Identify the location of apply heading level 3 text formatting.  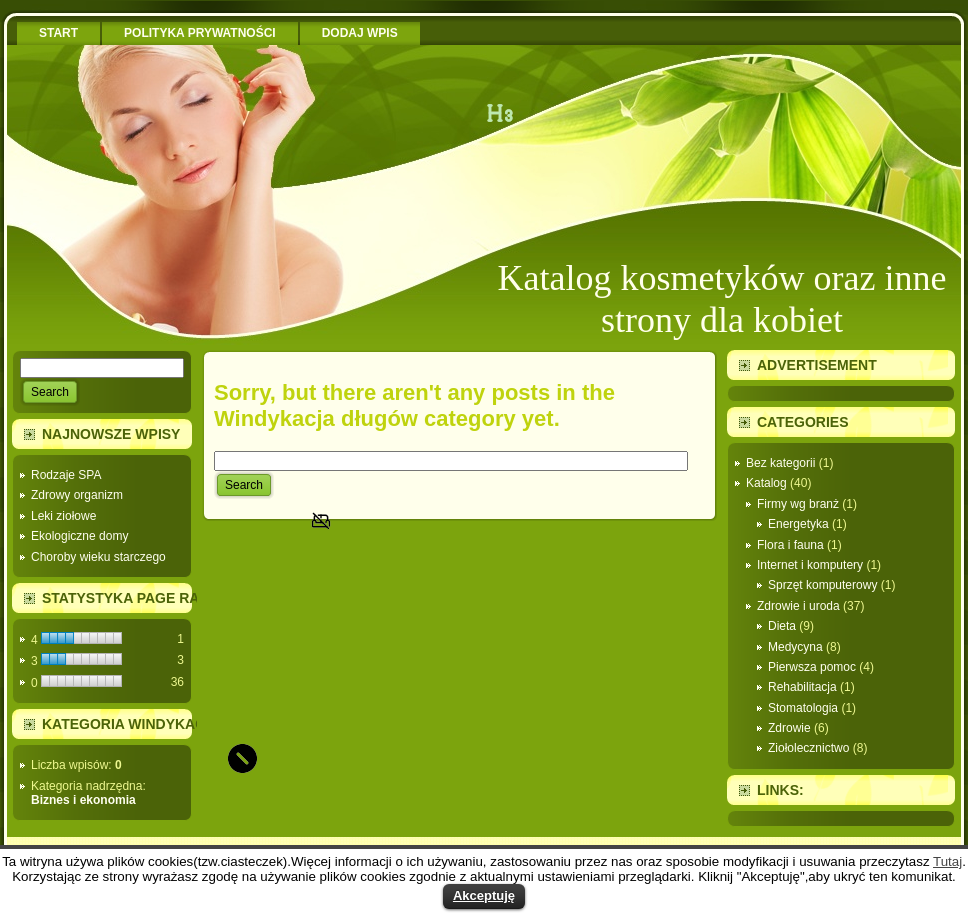
(500, 113).